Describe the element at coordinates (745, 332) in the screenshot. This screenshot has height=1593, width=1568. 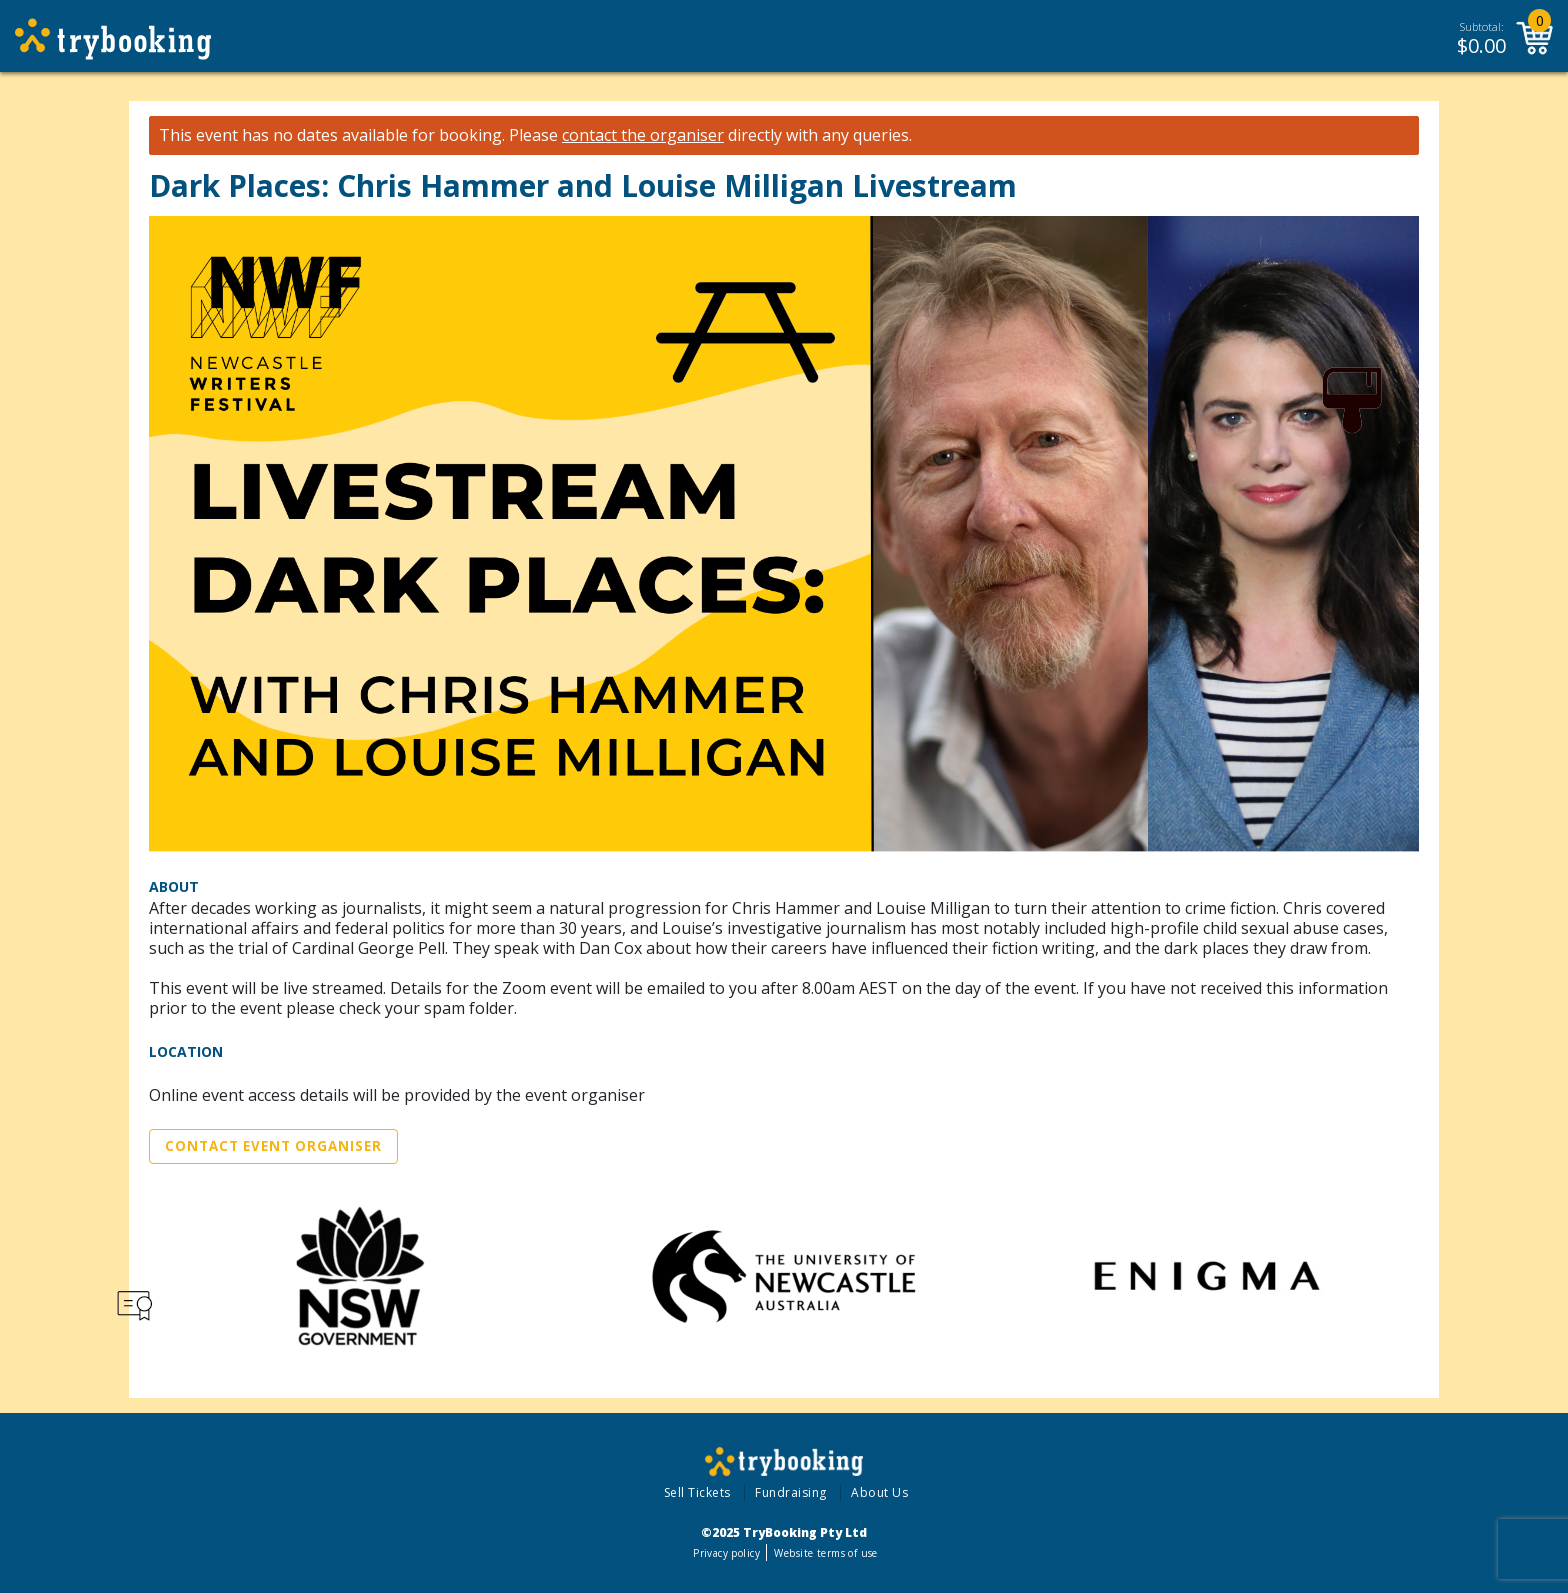
I see `find nearby picnic areas` at that location.